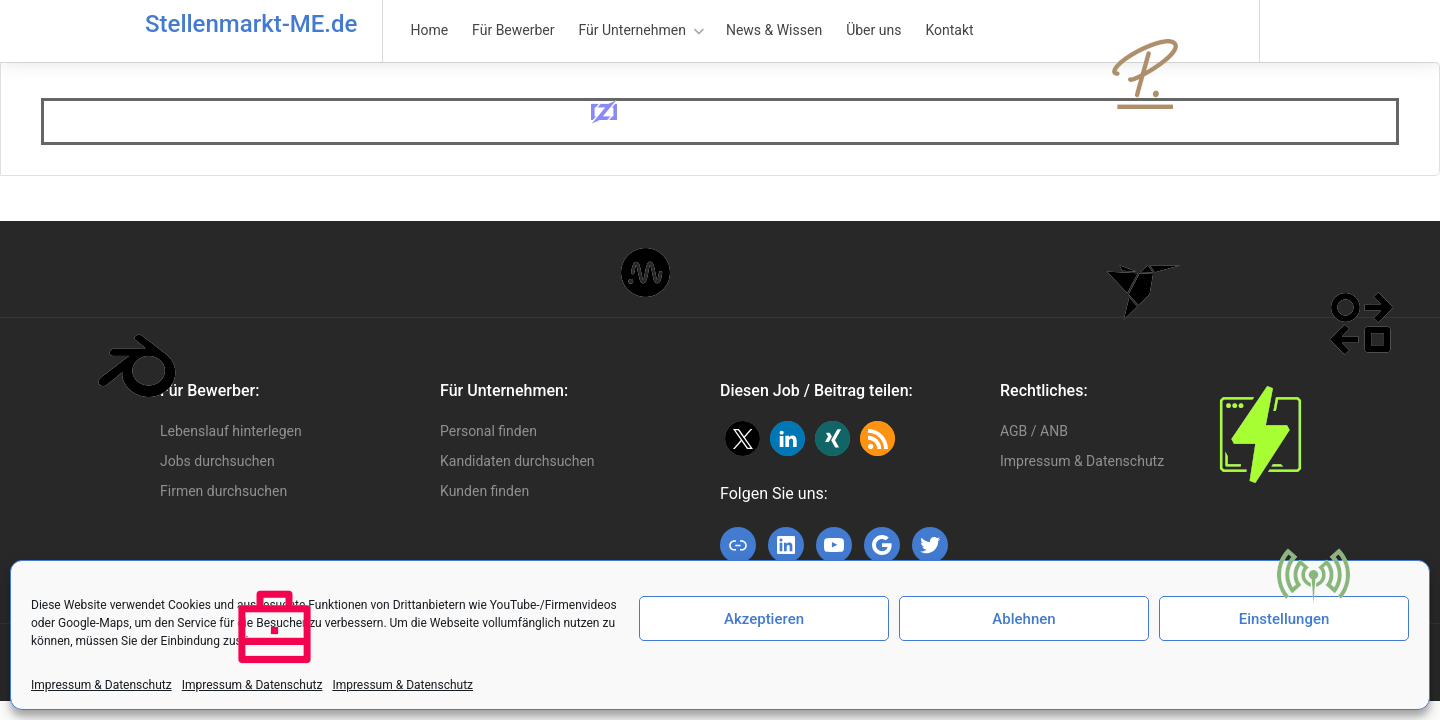 Image resolution: width=1440 pixels, height=720 pixels. I want to click on eclipse mosquitto MQTT broker logo, so click(1313, 576).